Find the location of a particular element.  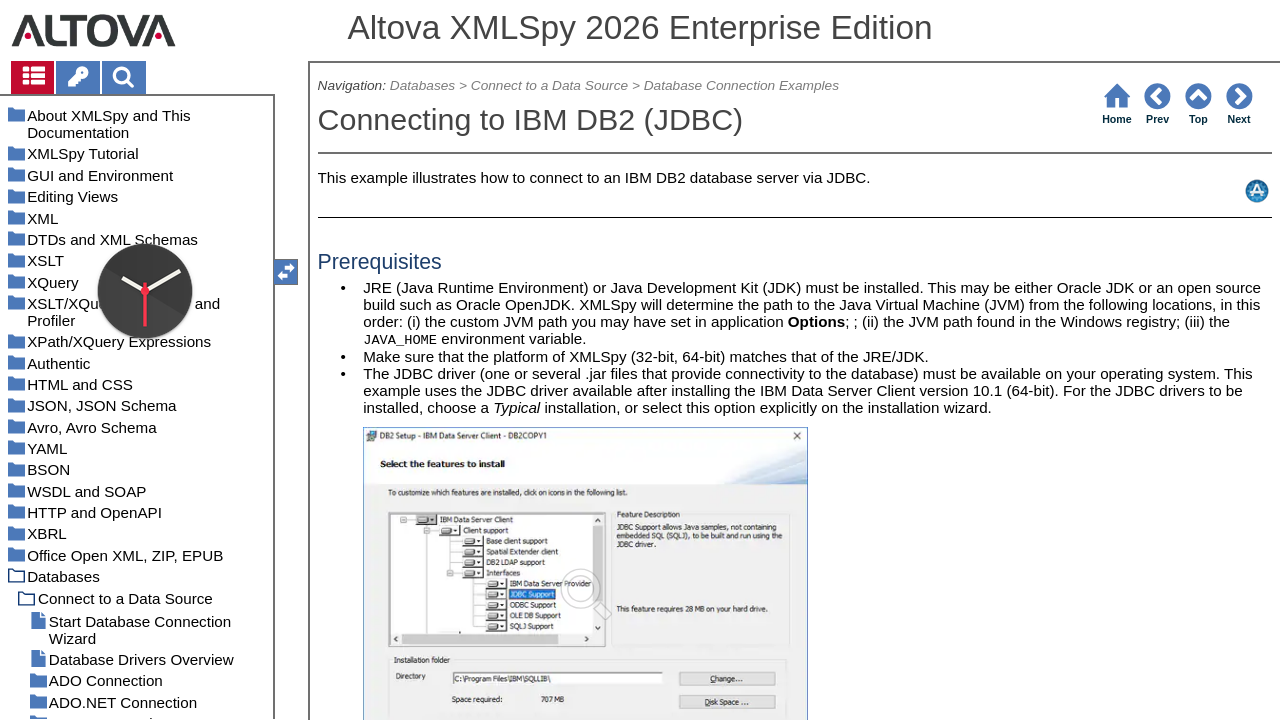

indicates a time-sensitive or urgent notification is located at coordinates (145, 291).